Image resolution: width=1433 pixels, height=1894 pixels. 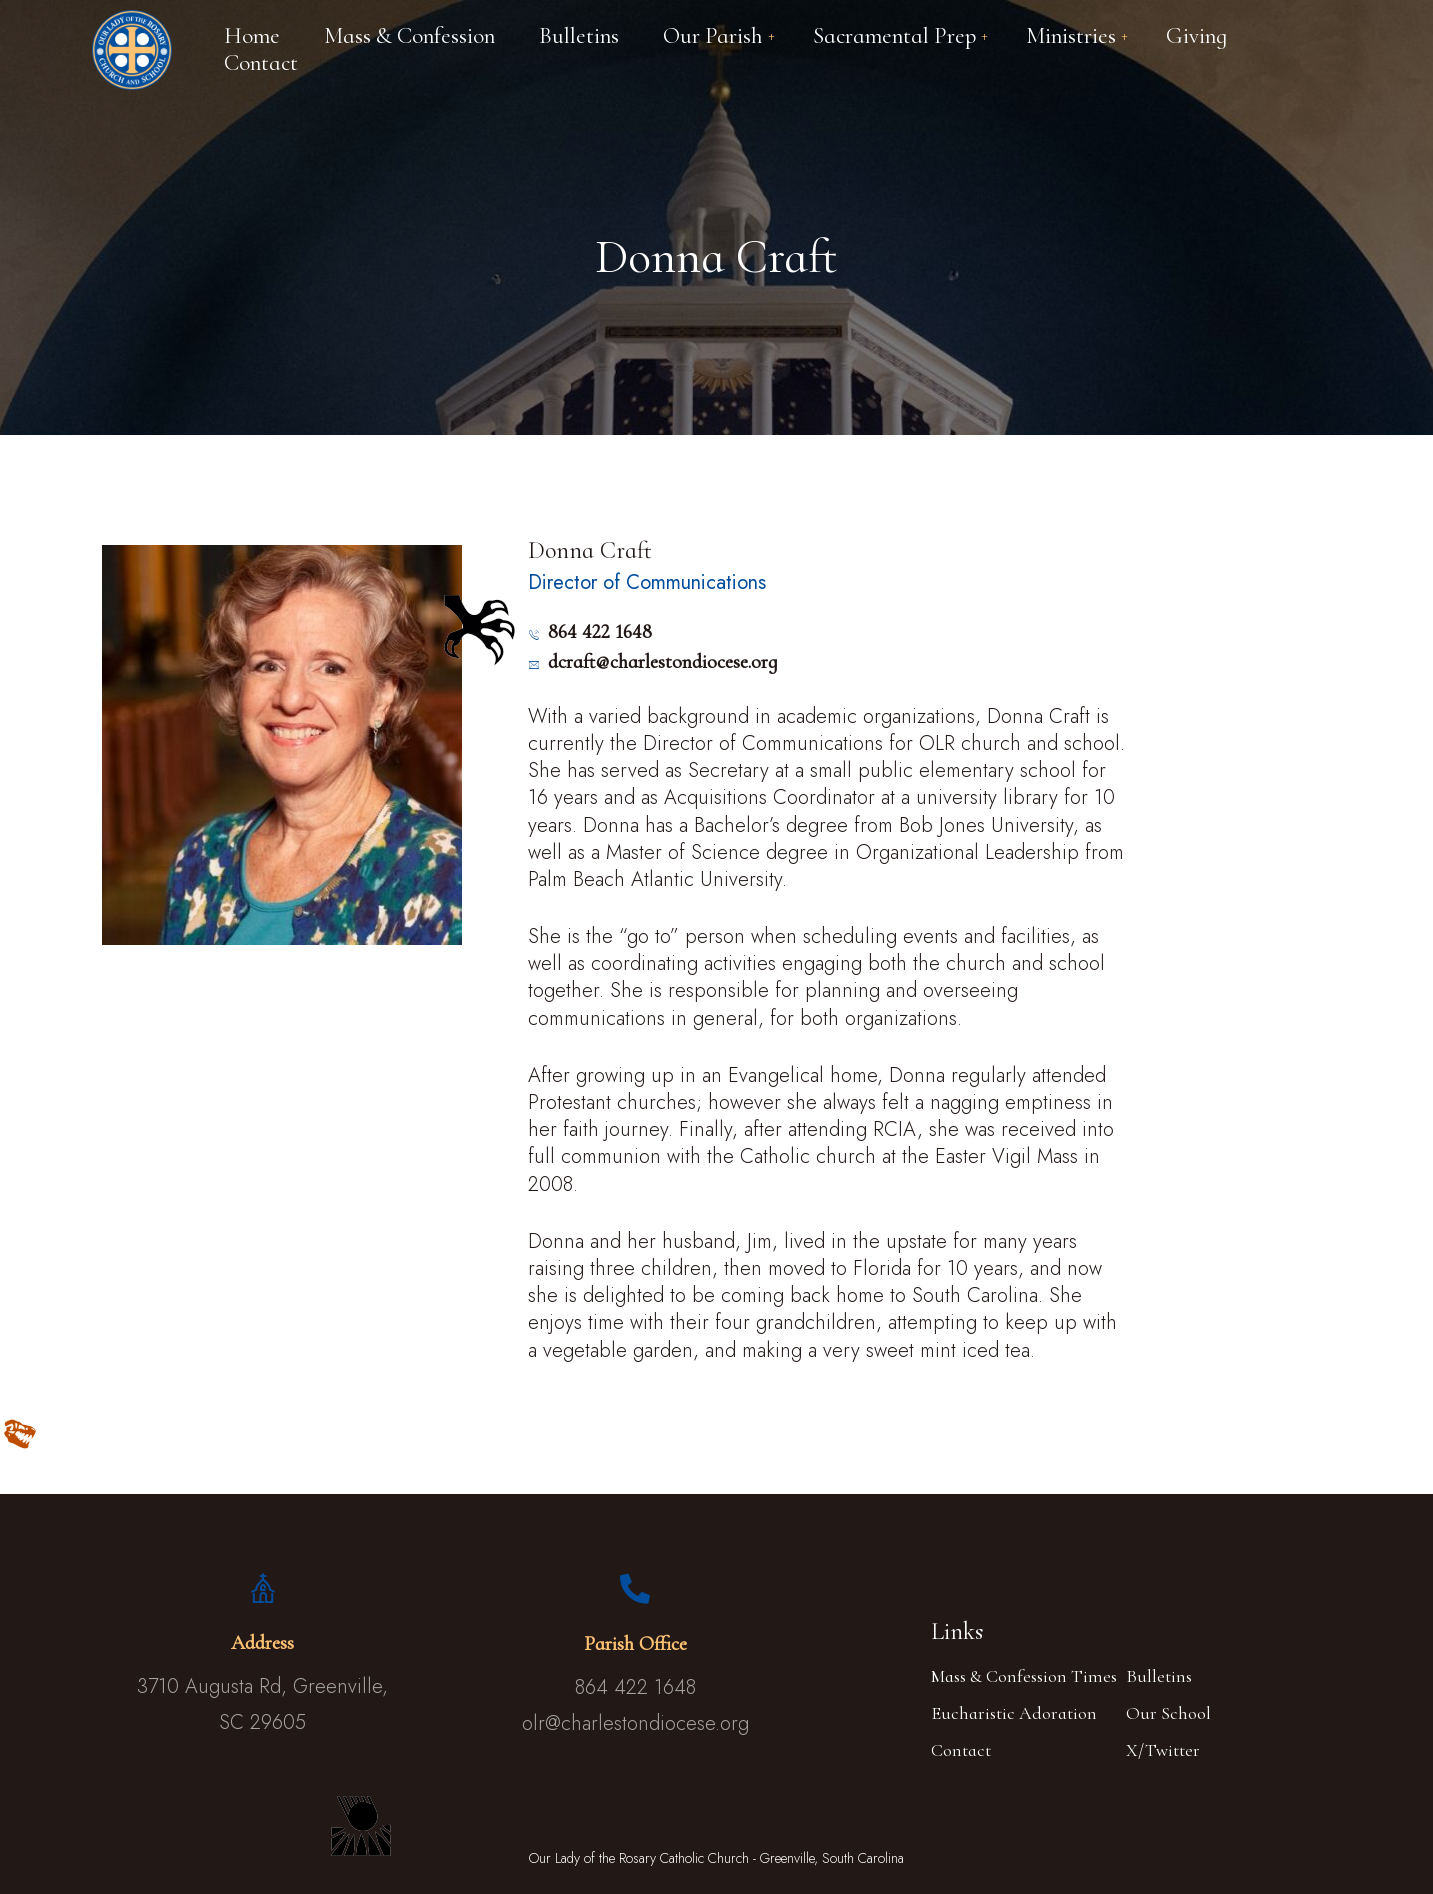 What do you see at coordinates (20, 1434) in the screenshot?
I see `access dinosaur or paleontology content` at bounding box center [20, 1434].